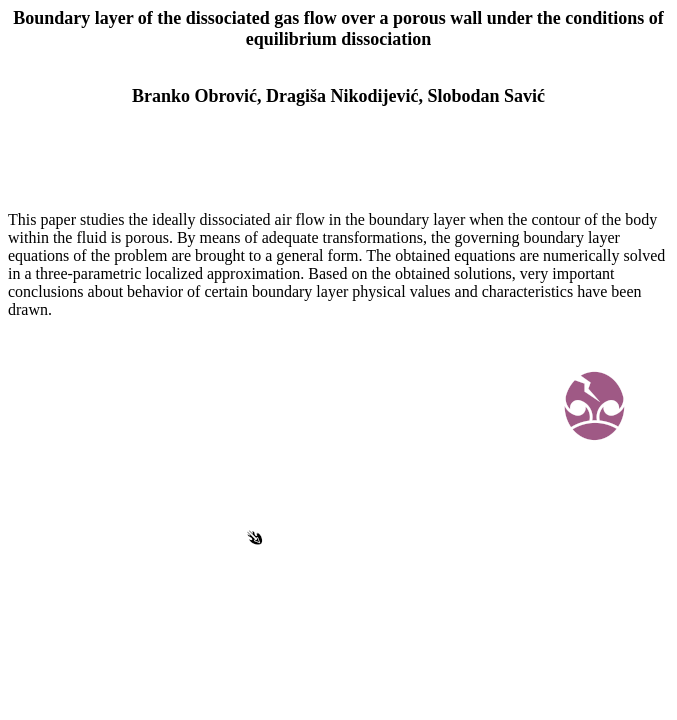 This screenshot has height=720, width=677. What do you see at coordinates (595, 406) in the screenshot?
I see `select a broken or damaged mask item` at bounding box center [595, 406].